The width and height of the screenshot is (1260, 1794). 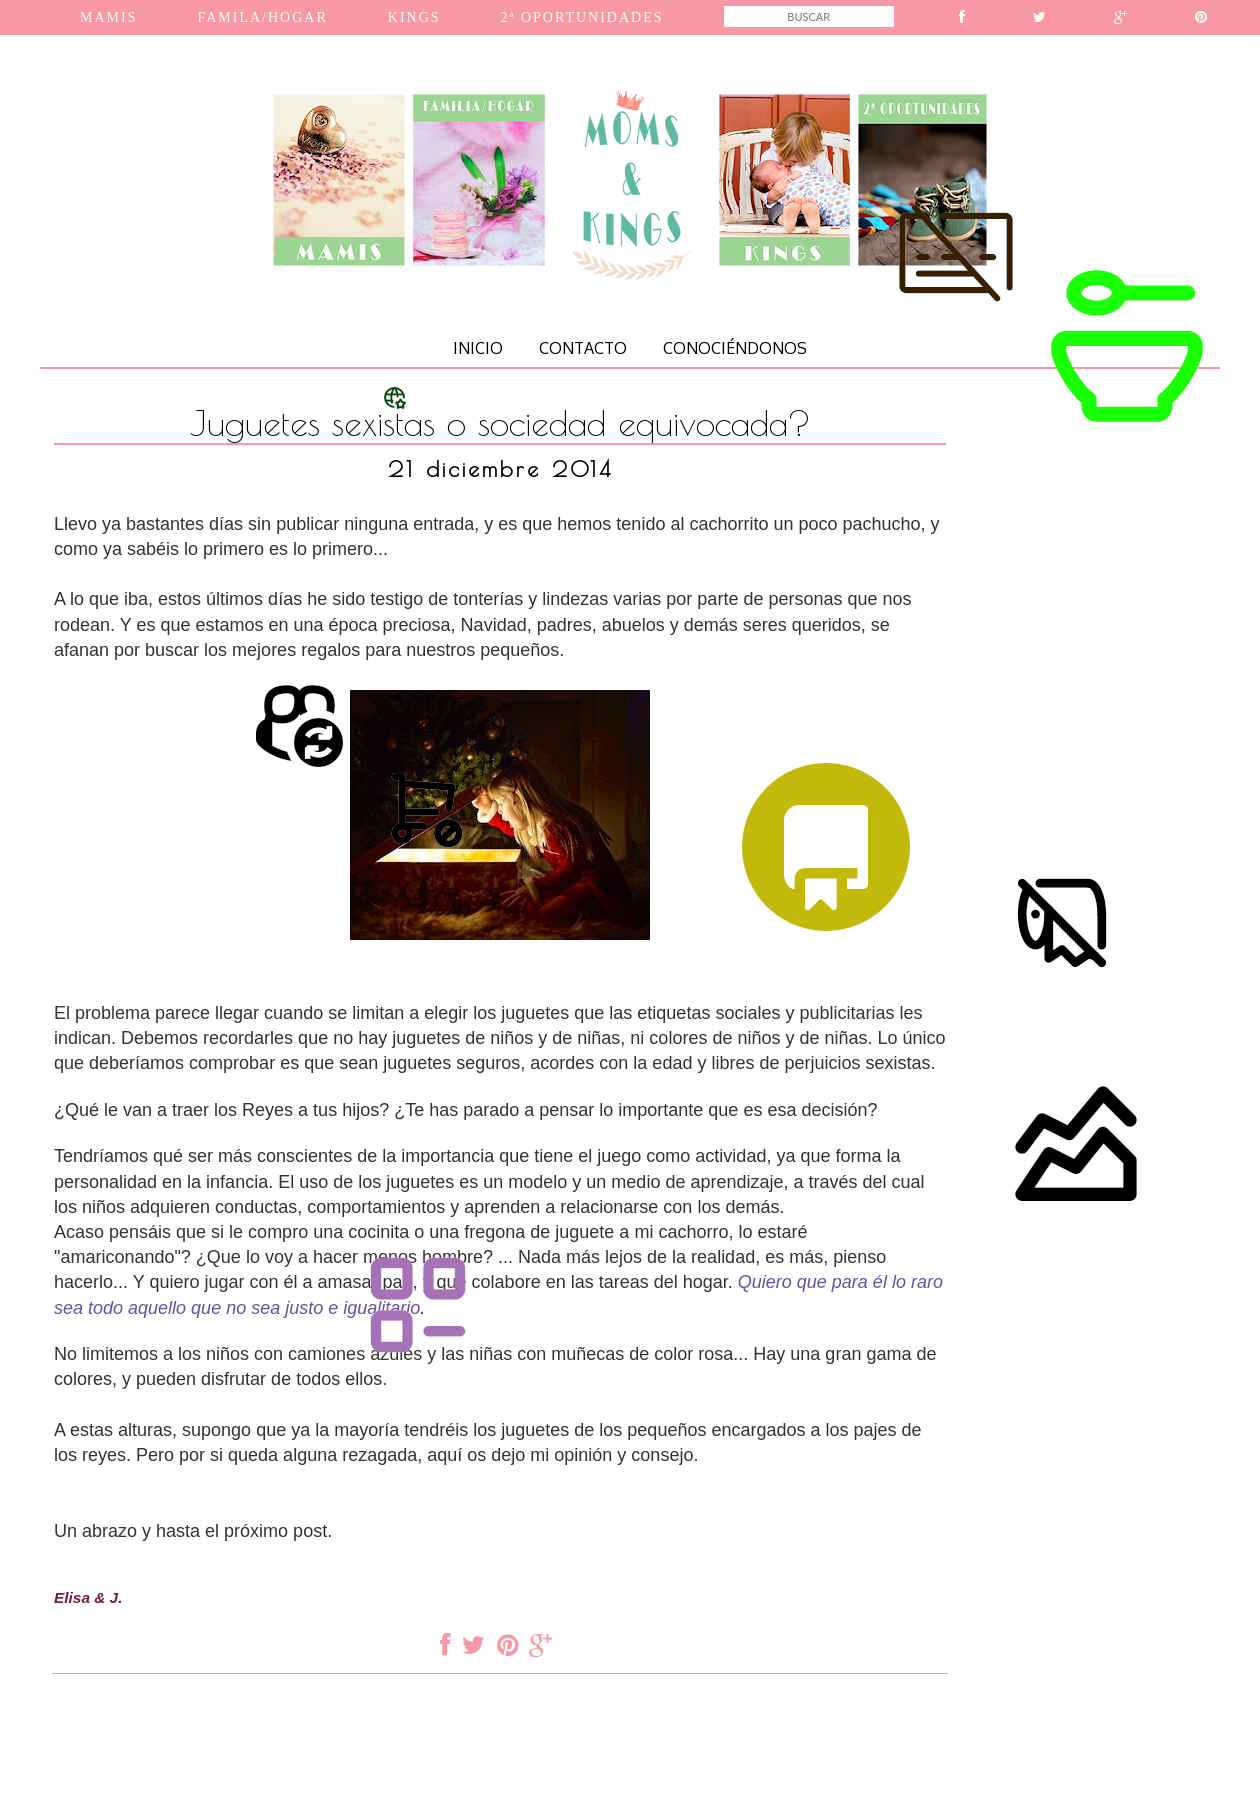 What do you see at coordinates (299, 723) in the screenshot?
I see `copilot is processing your request` at bounding box center [299, 723].